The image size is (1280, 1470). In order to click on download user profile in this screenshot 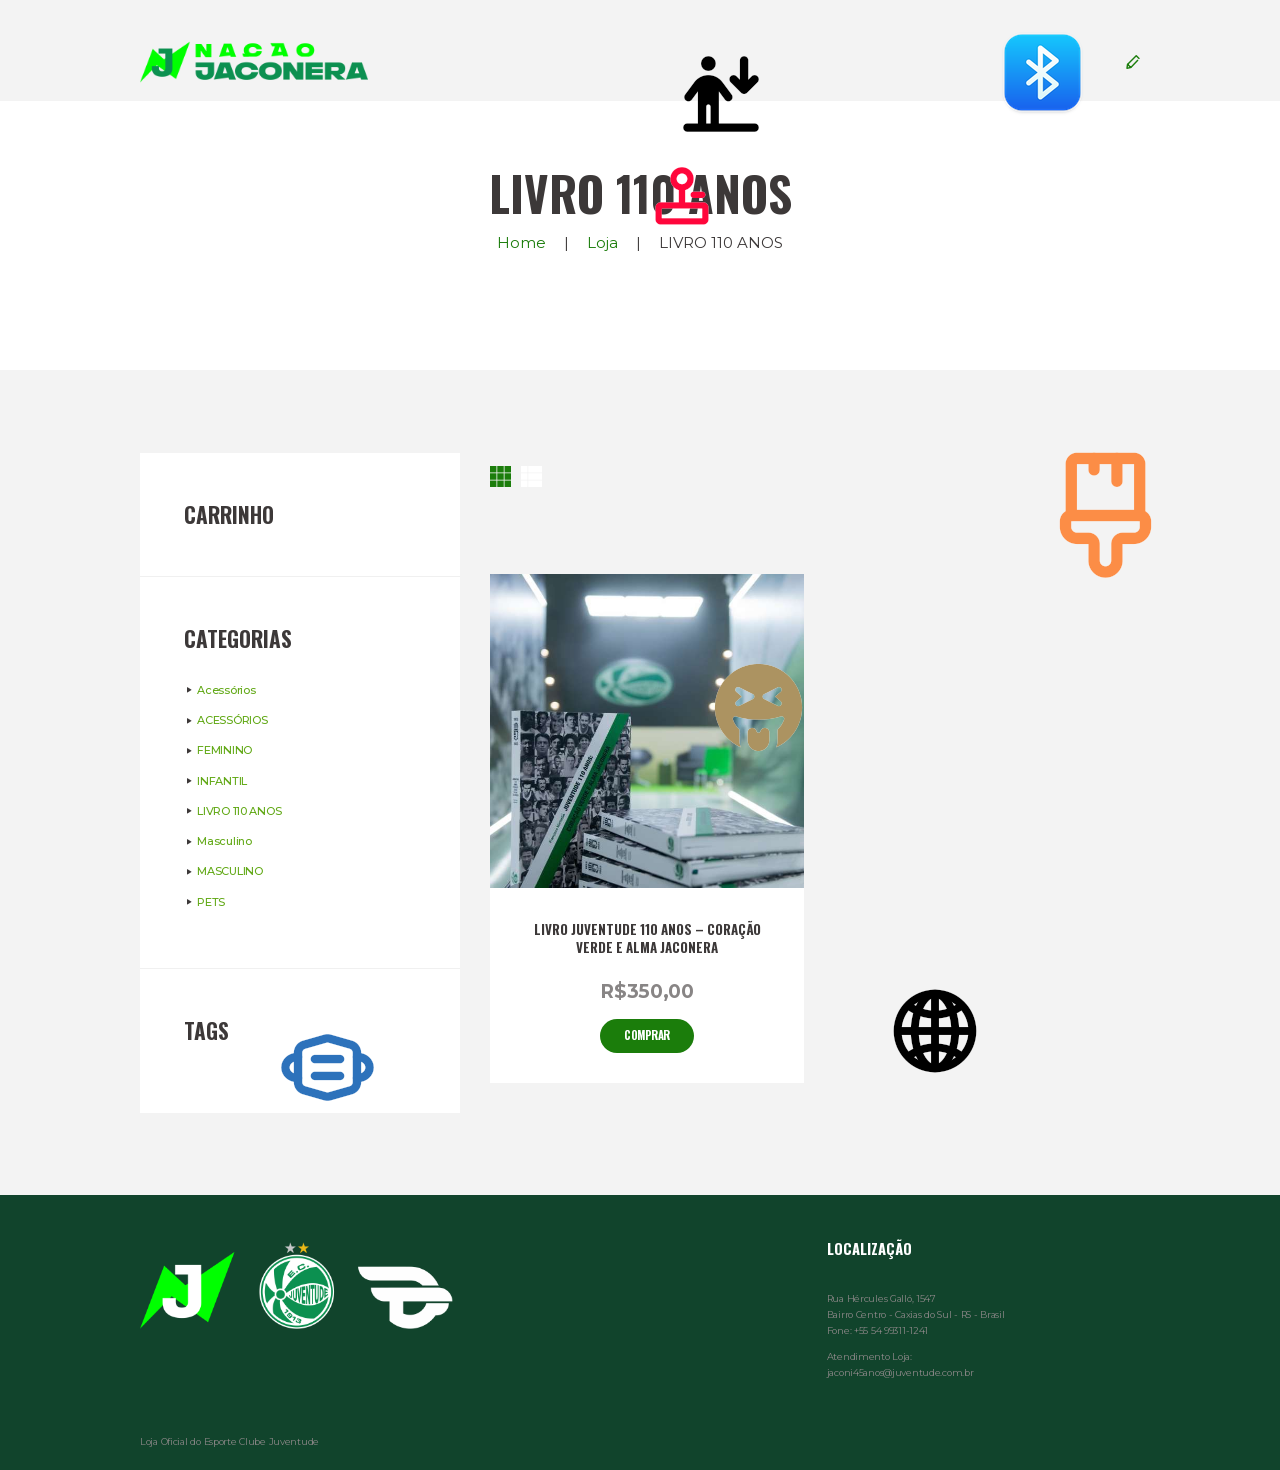, I will do `click(721, 94)`.